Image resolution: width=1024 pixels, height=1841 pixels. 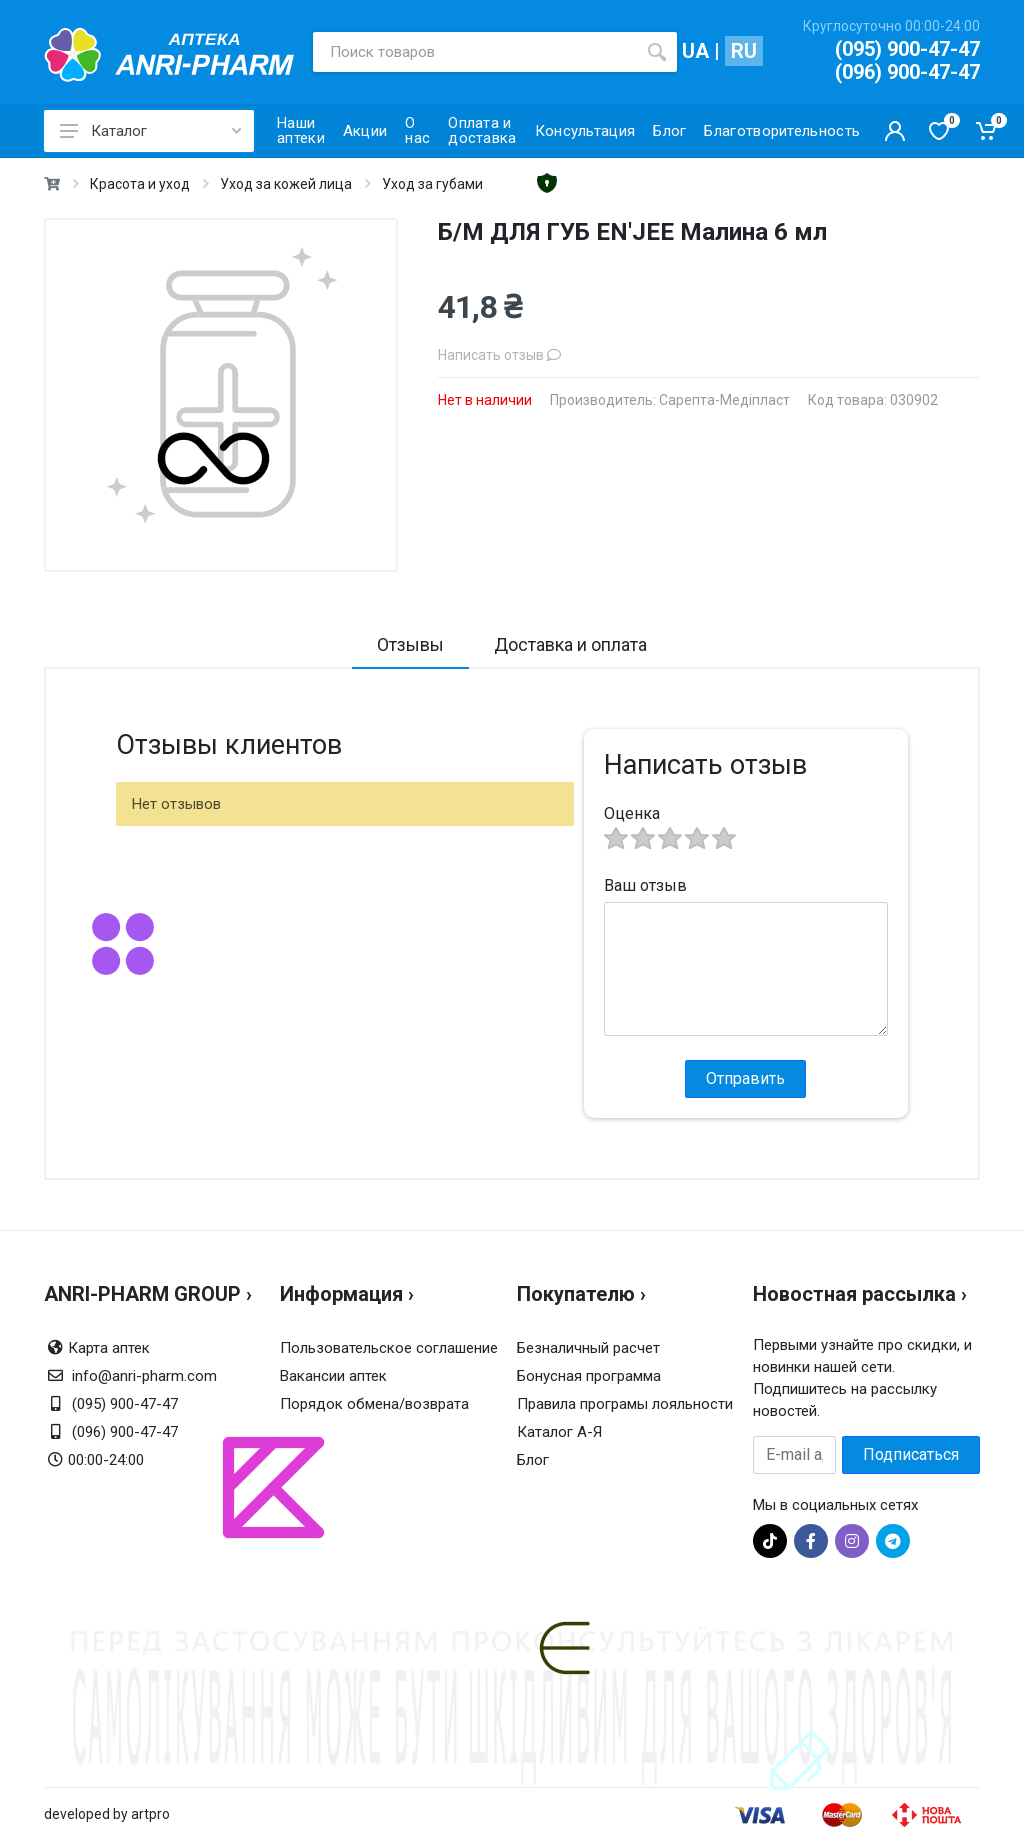 I want to click on edit or modify content, so click(x=798, y=1761).